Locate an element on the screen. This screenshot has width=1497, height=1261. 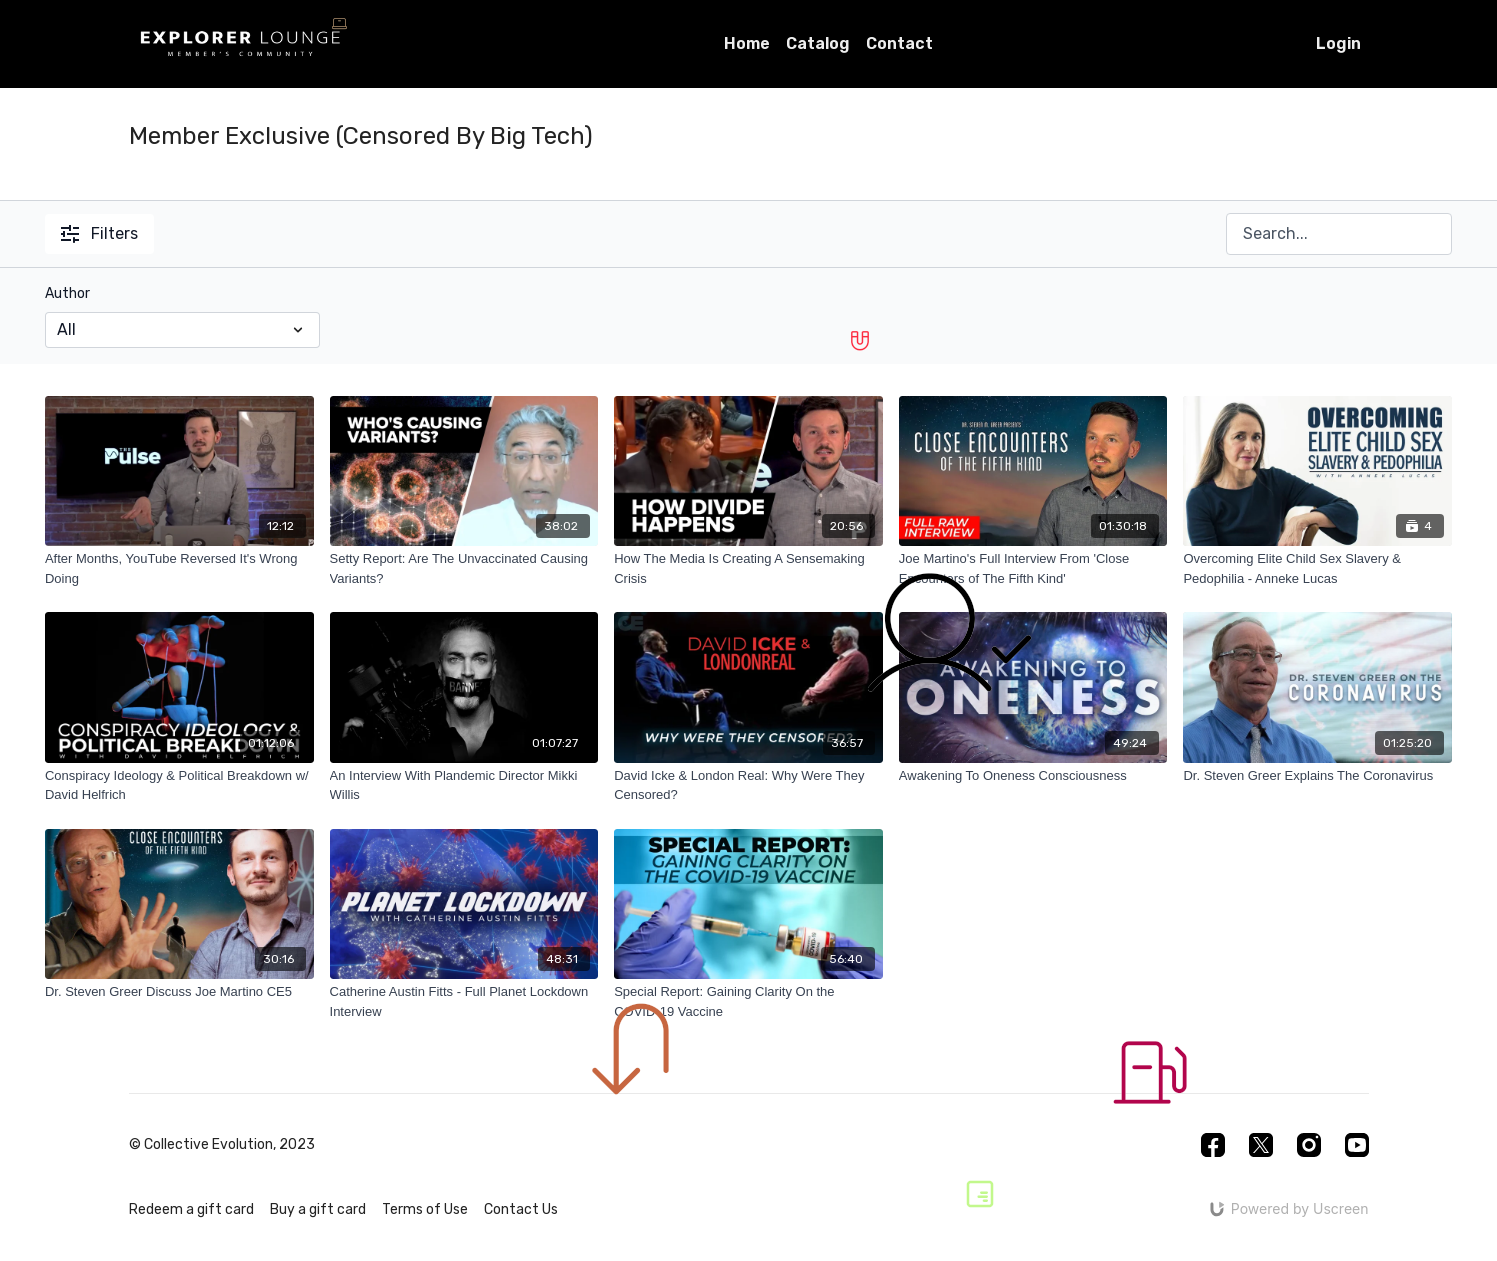
find nearby gas stations is located at coordinates (1147, 1072).